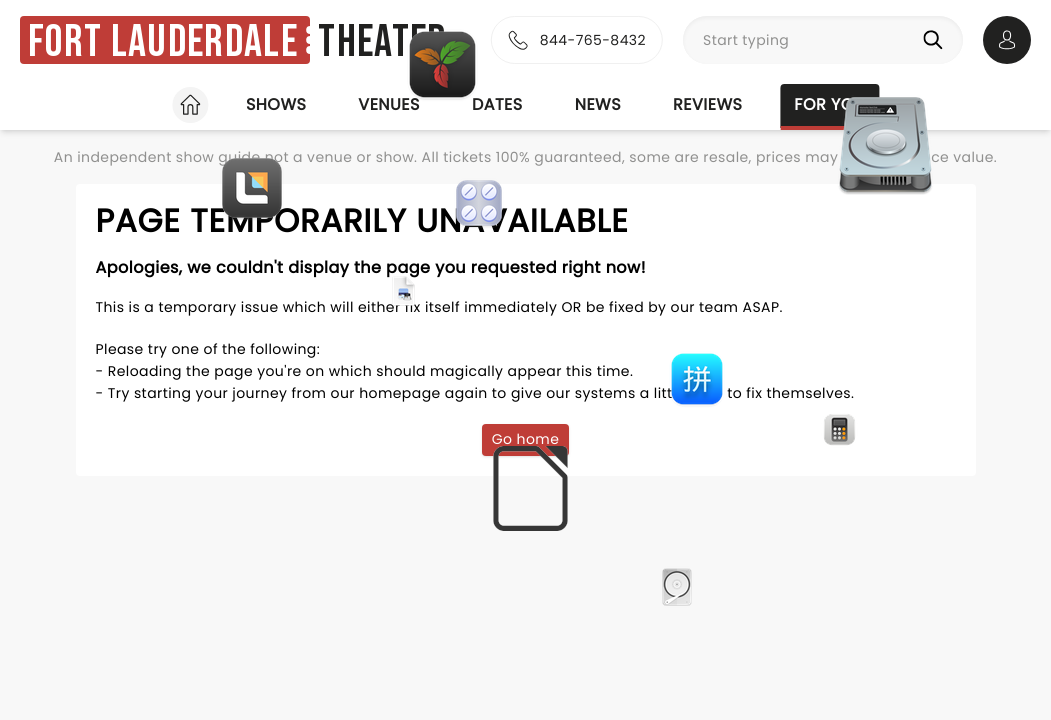 The width and height of the screenshot is (1051, 720). What do you see at coordinates (885, 144) in the screenshot?
I see `access local hard drive storage` at bounding box center [885, 144].